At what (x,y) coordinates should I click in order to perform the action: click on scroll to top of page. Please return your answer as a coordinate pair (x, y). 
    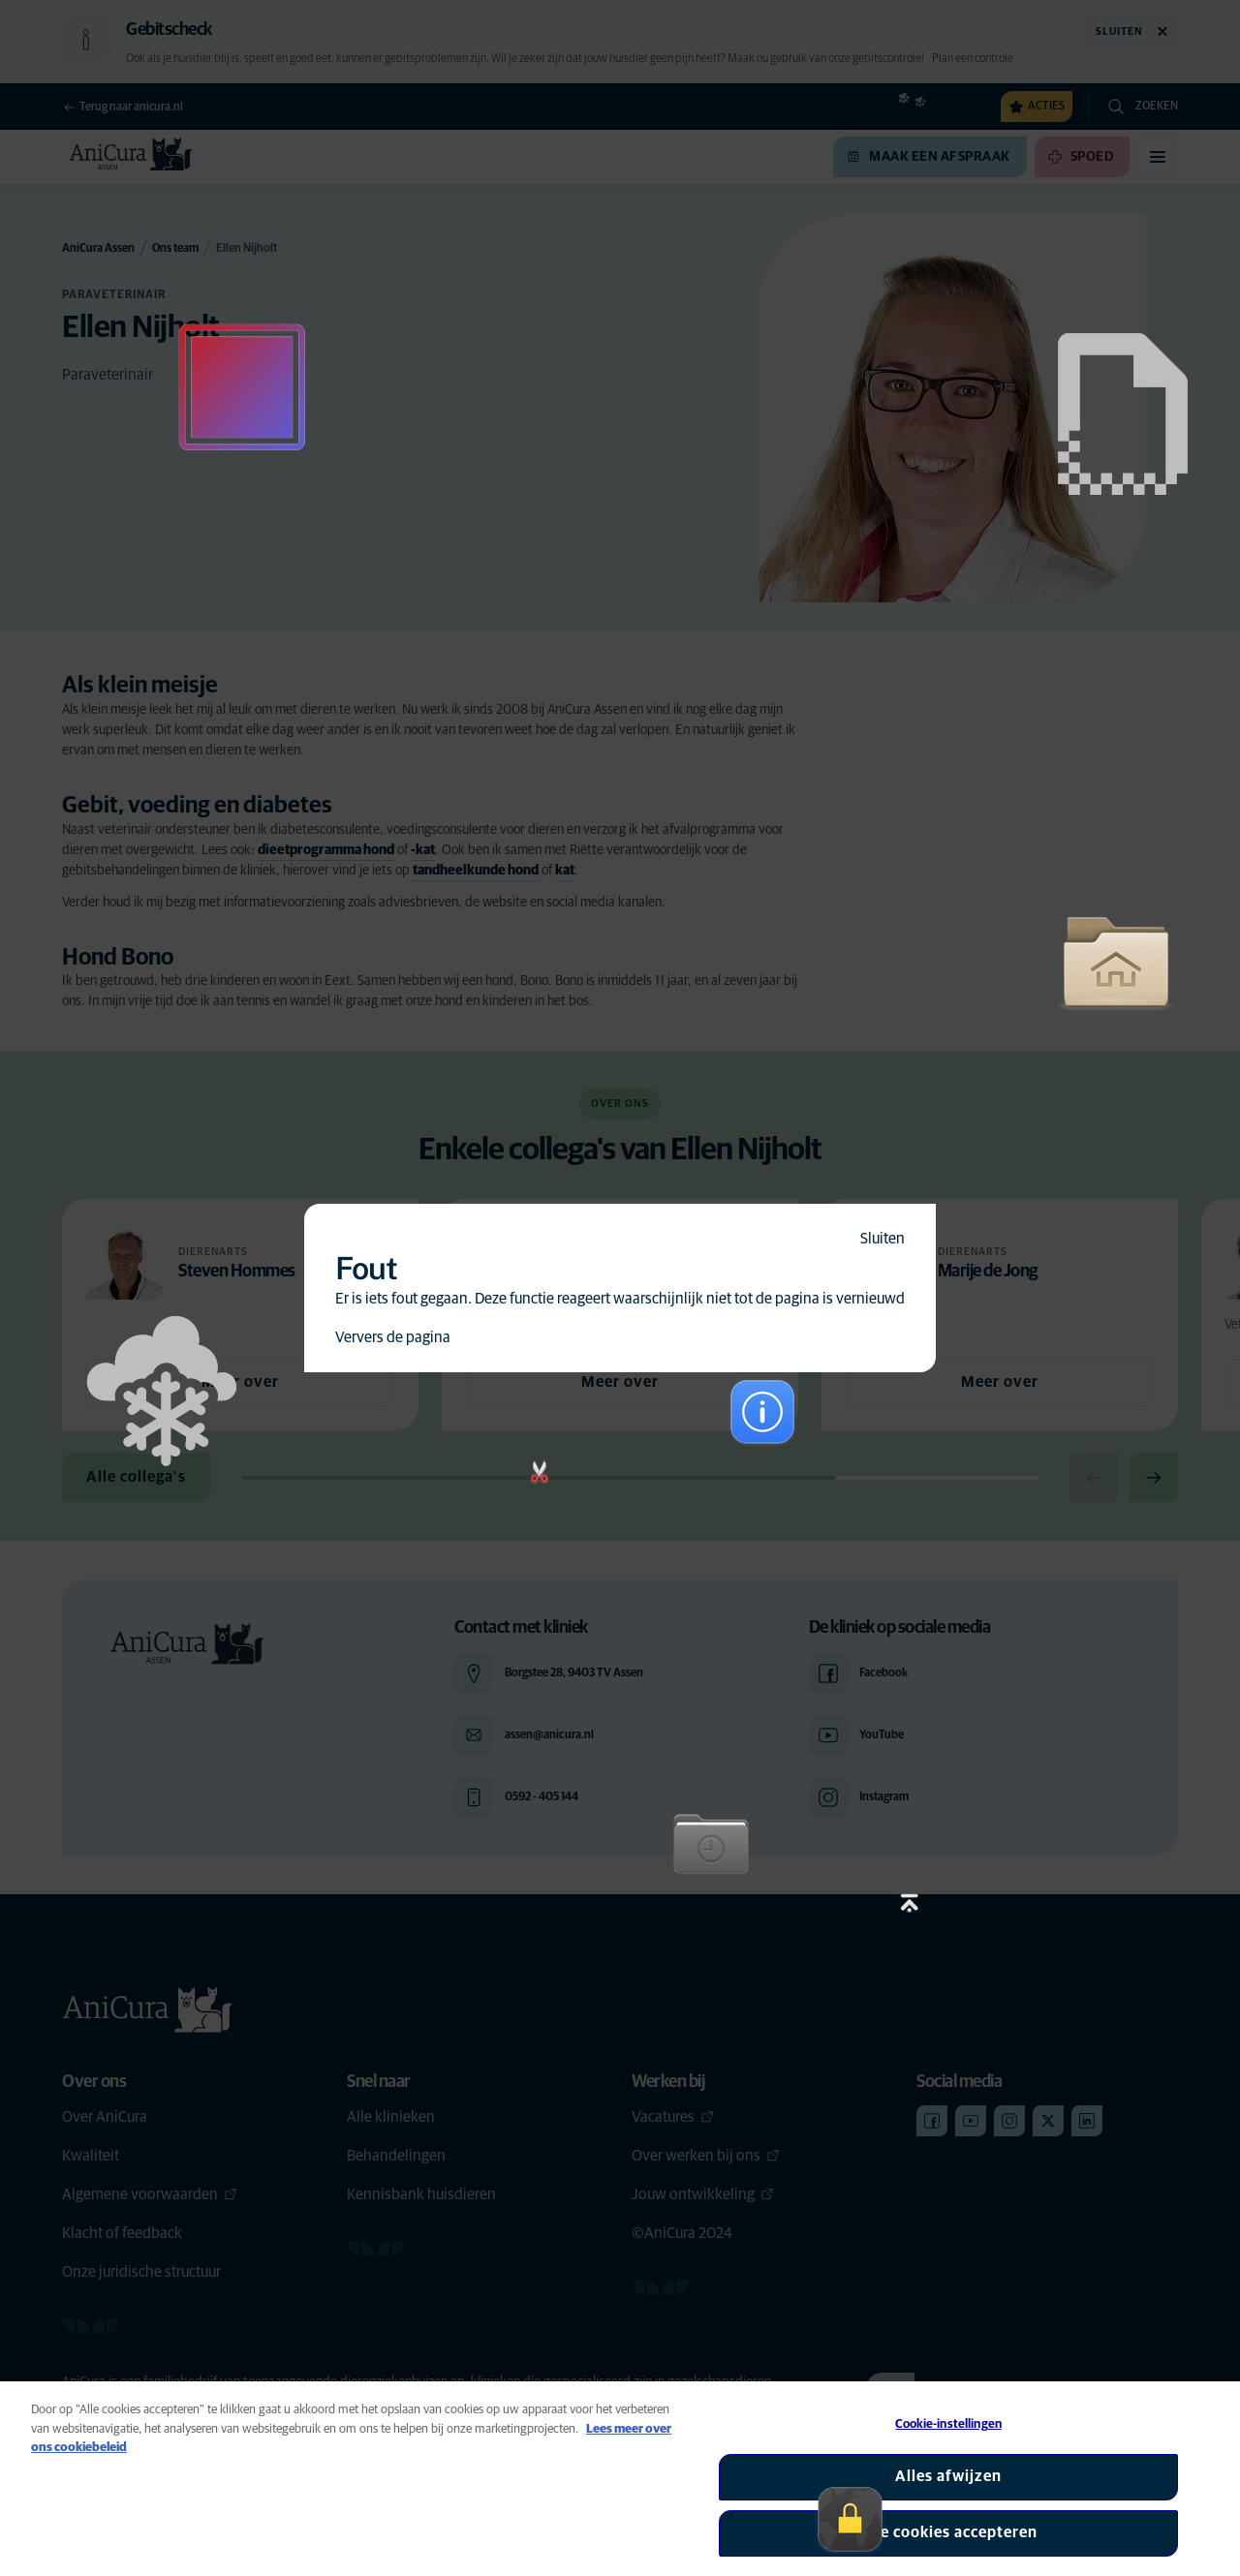
    Looking at the image, I should click on (909, 1903).